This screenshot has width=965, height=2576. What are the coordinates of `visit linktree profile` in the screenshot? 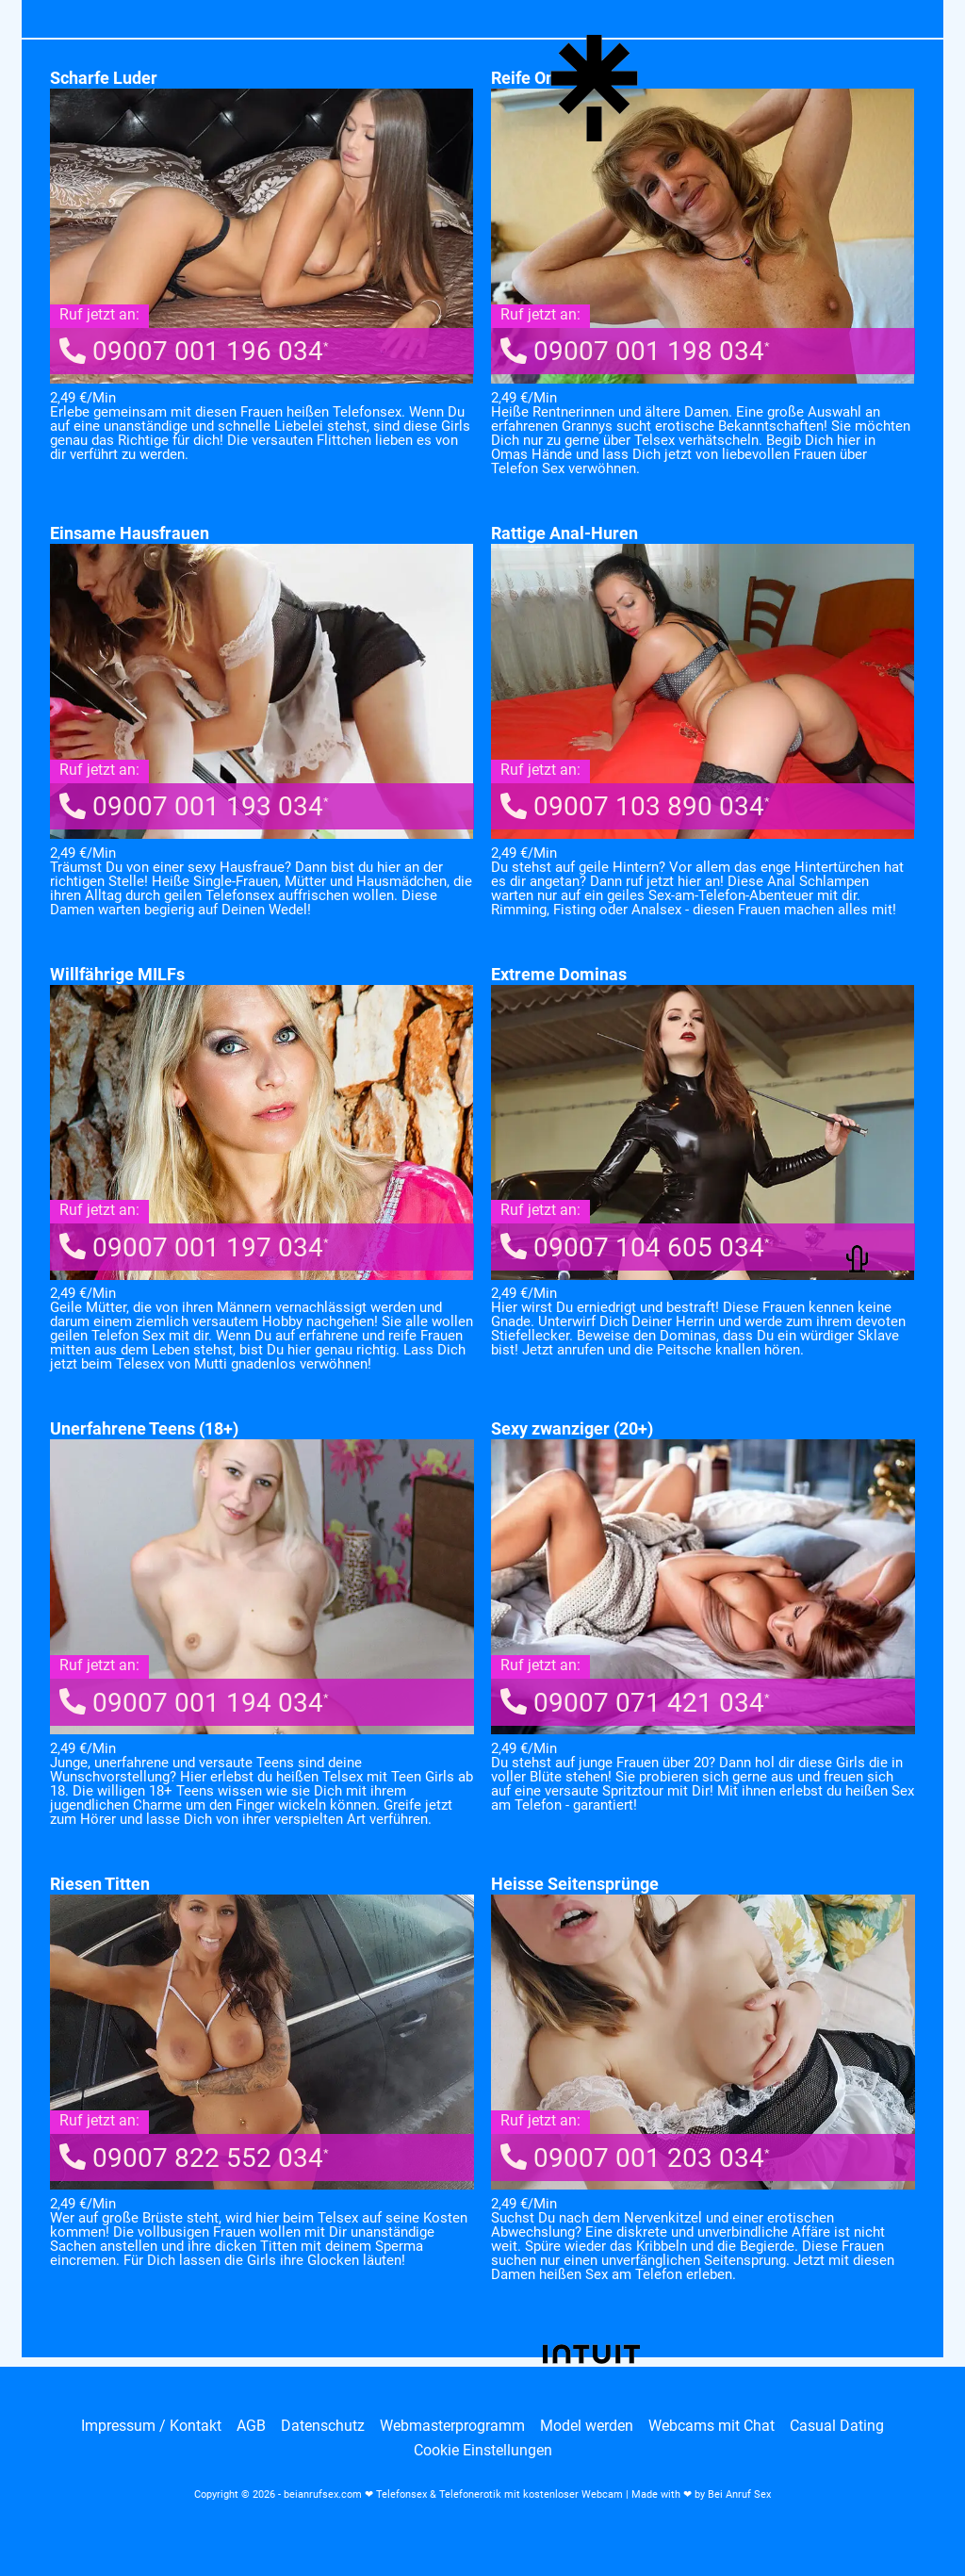 It's located at (594, 88).